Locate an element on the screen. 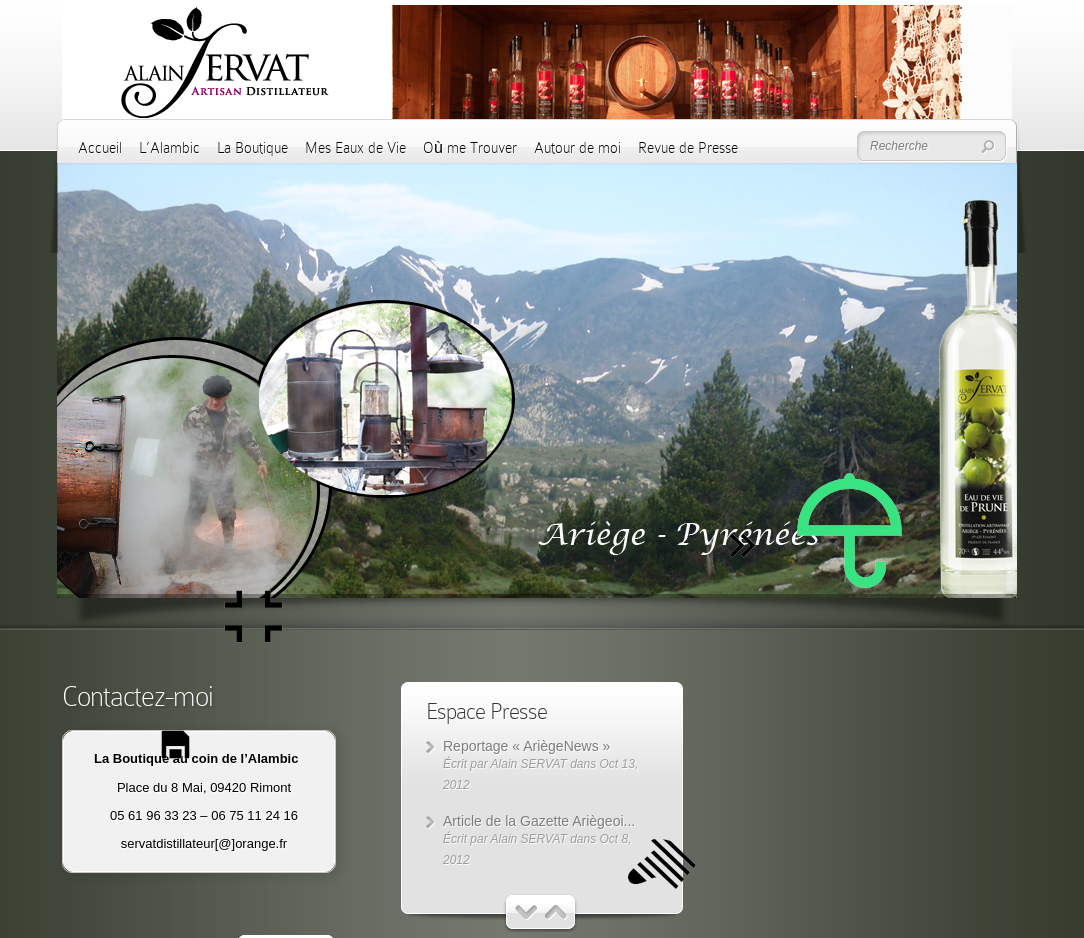  exit fullscreen mode is located at coordinates (253, 616).